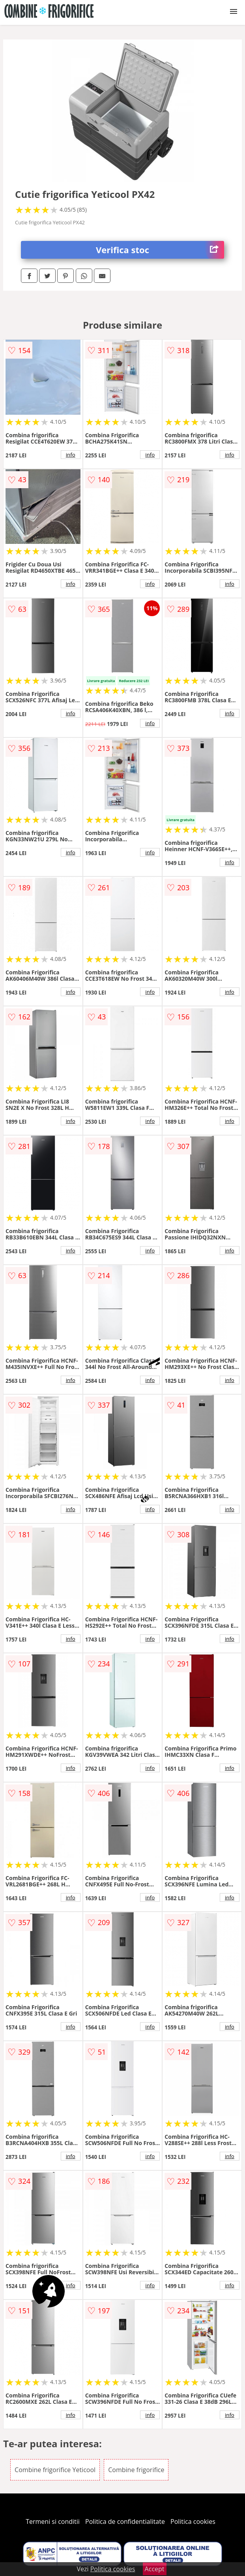 This screenshot has height=2576, width=245. What do you see at coordinates (49, 2291) in the screenshot?
I see `starship cross-shell prompt branding` at bounding box center [49, 2291].